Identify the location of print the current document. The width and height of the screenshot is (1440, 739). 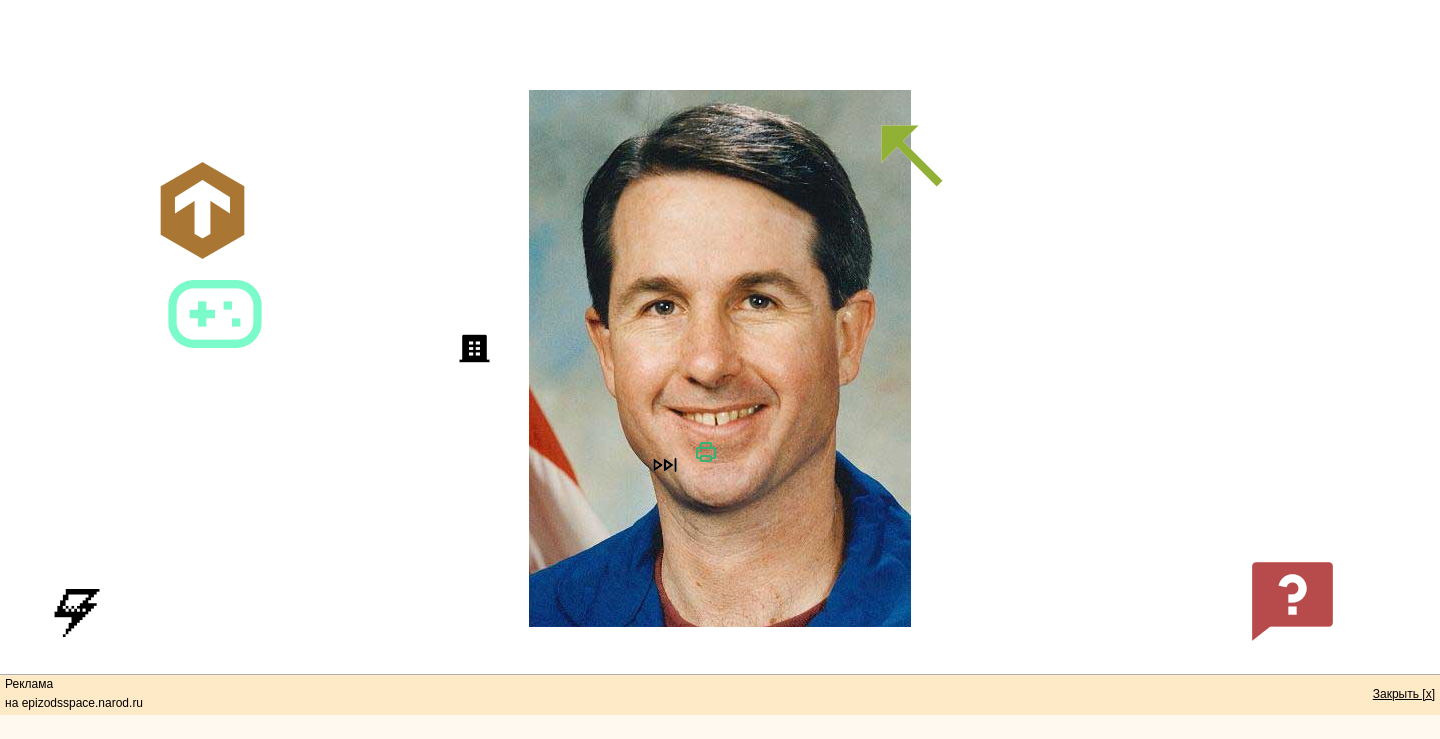
(706, 452).